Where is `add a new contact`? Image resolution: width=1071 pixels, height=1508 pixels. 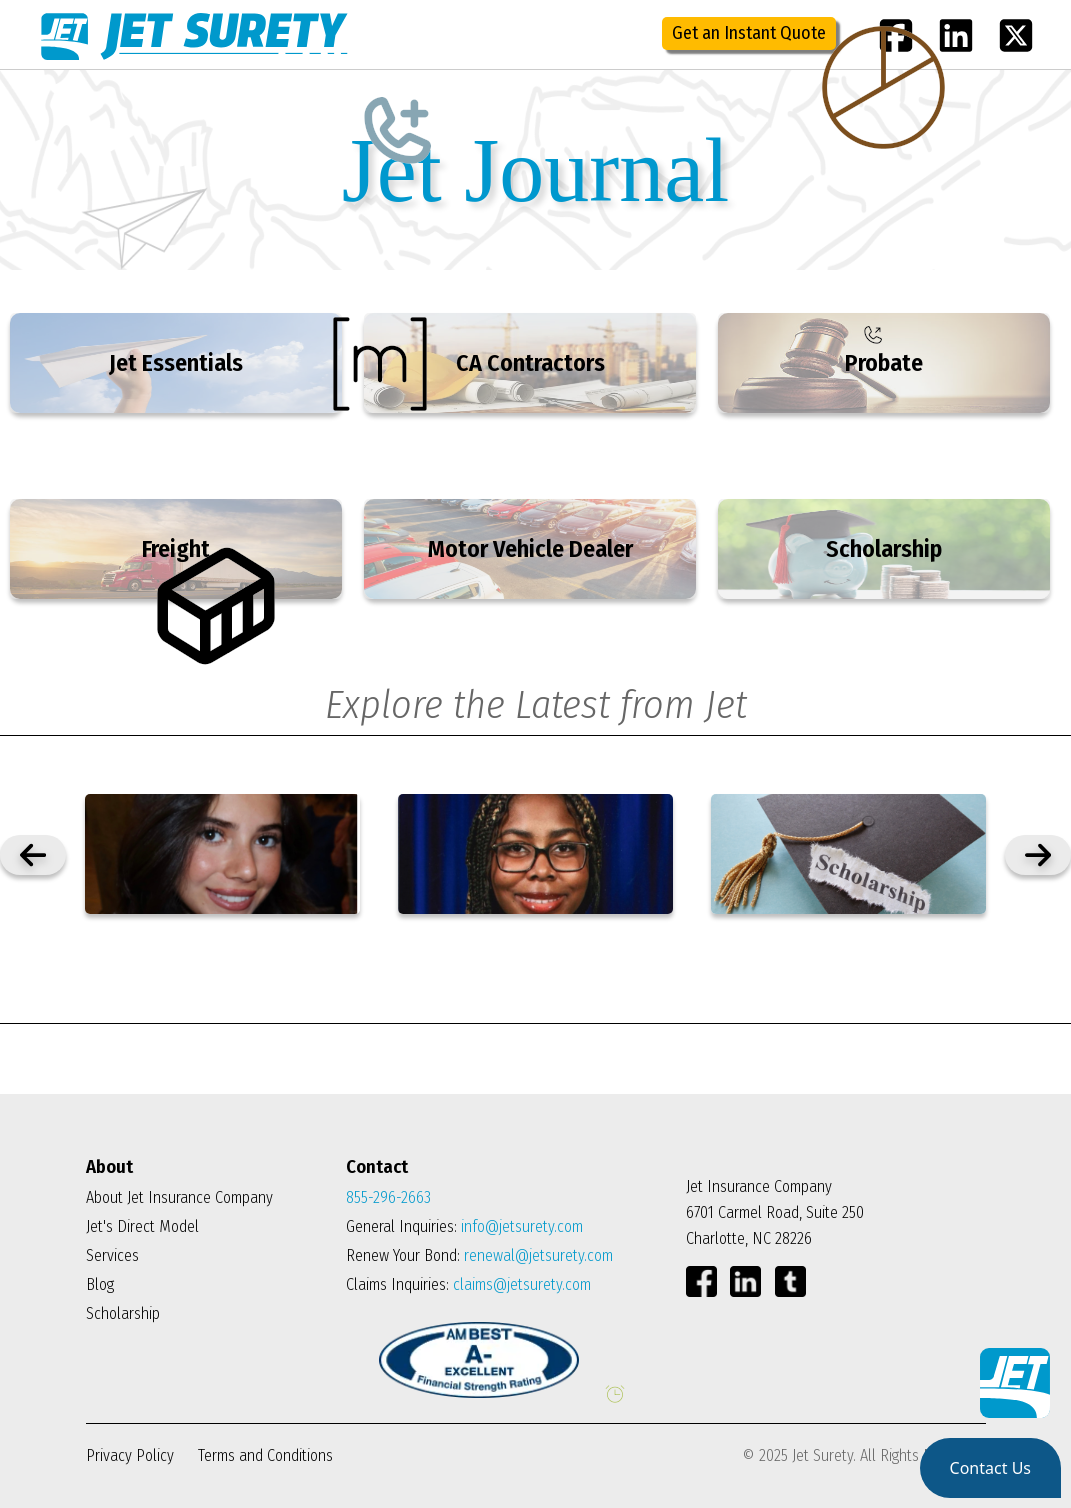
add a new contact is located at coordinates (399, 129).